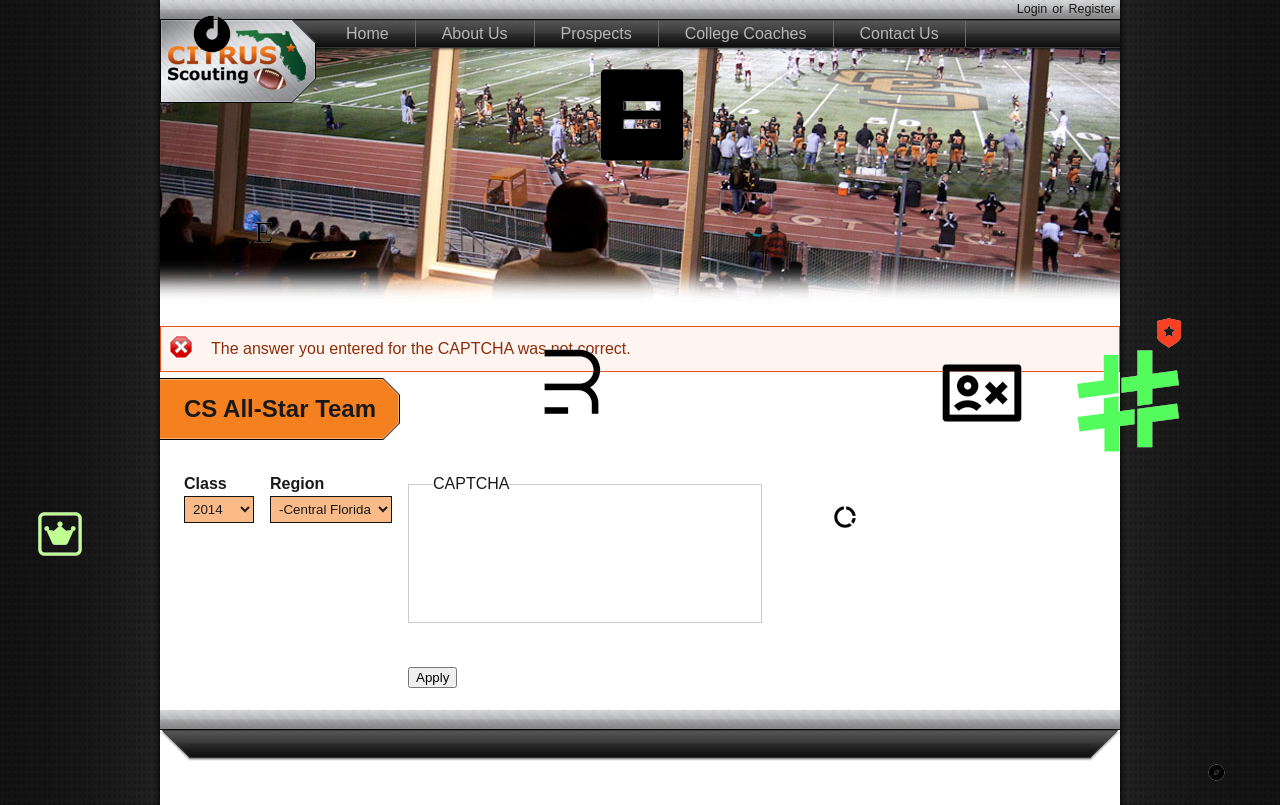  Describe the element at coordinates (1169, 333) in the screenshot. I see `indicates premium or verified security status` at that location.